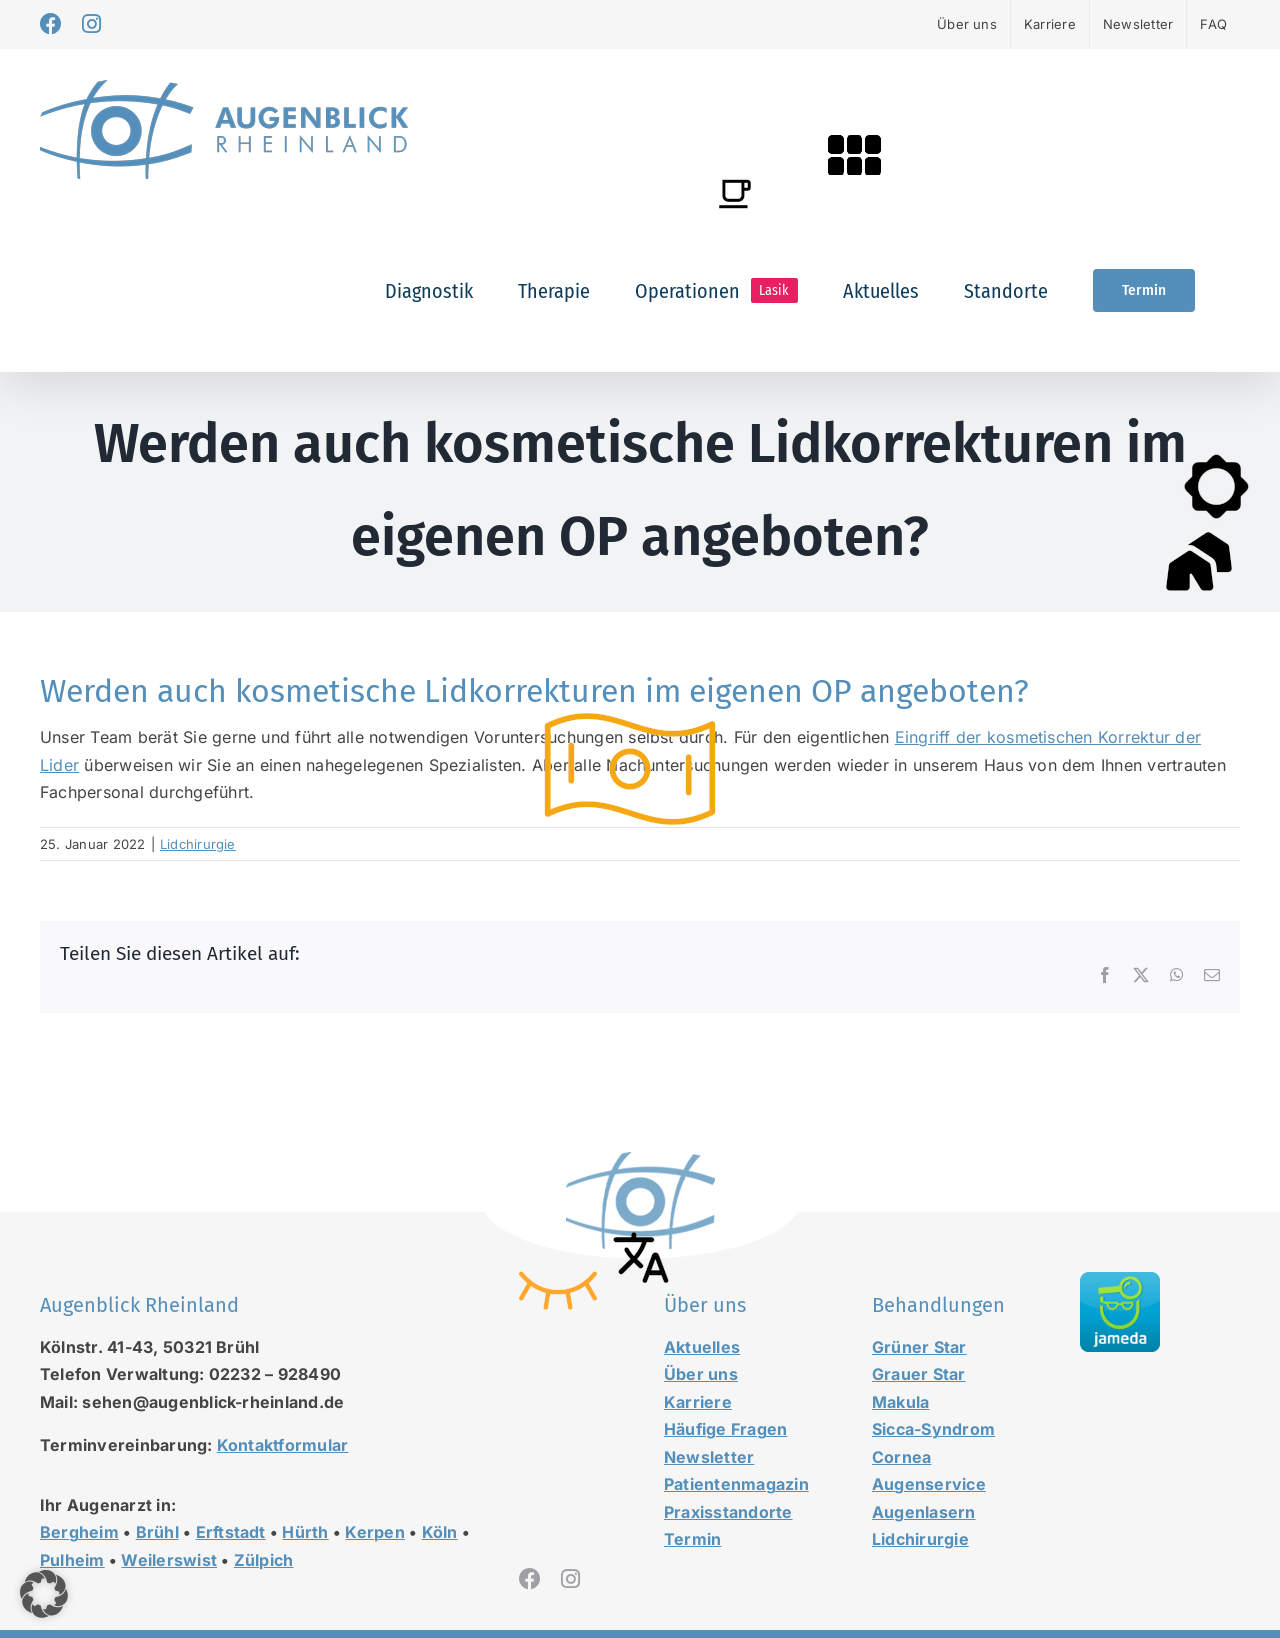 The height and width of the screenshot is (1638, 1280). What do you see at coordinates (853, 157) in the screenshot?
I see `switch to grid view` at bounding box center [853, 157].